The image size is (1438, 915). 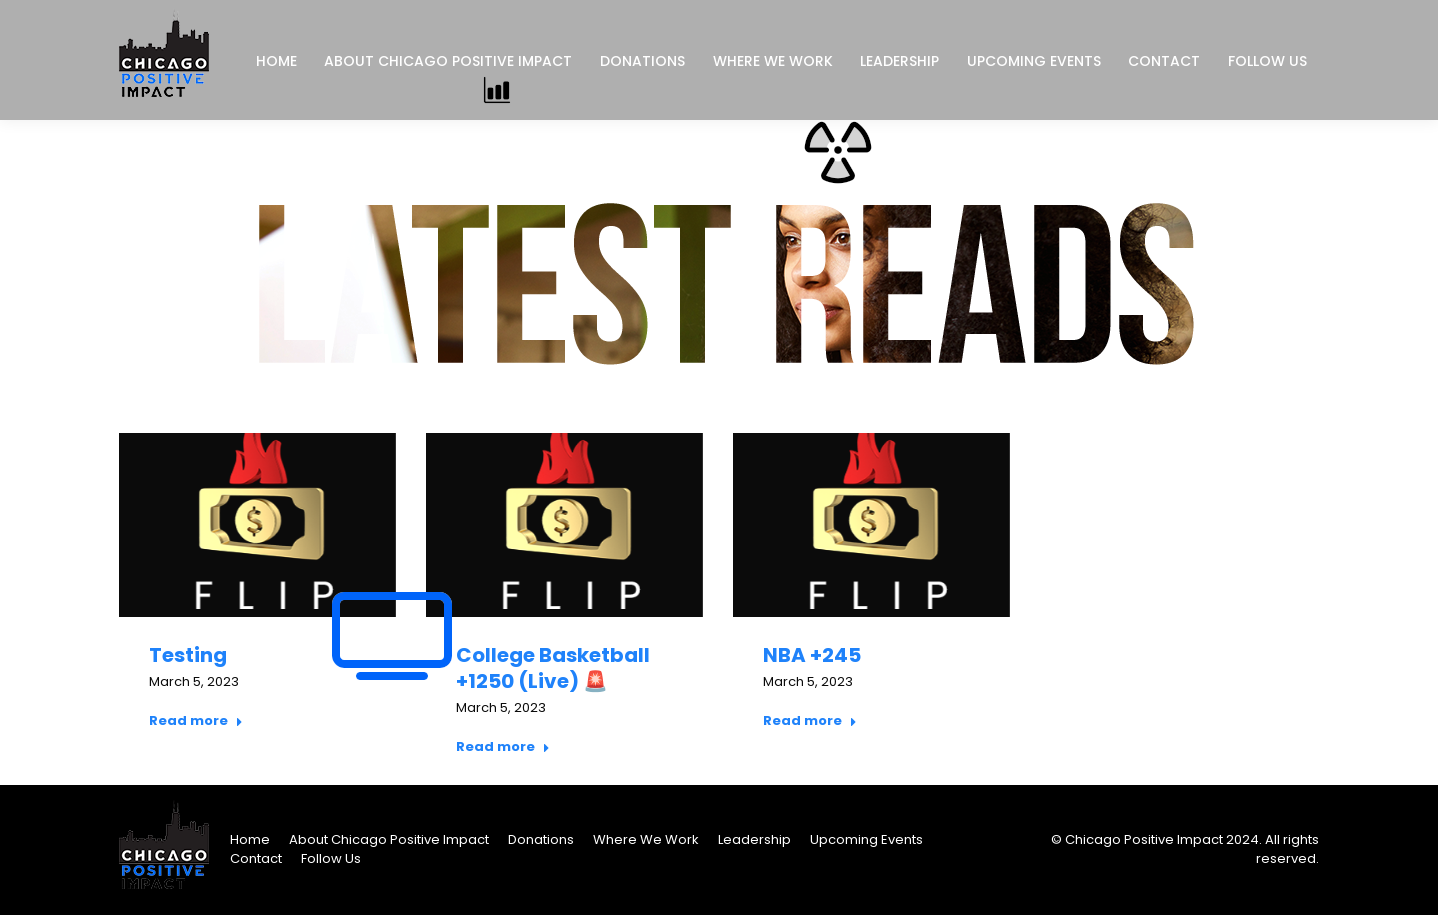 I want to click on indicates radioactive or hazardous material warning, so click(x=838, y=150).